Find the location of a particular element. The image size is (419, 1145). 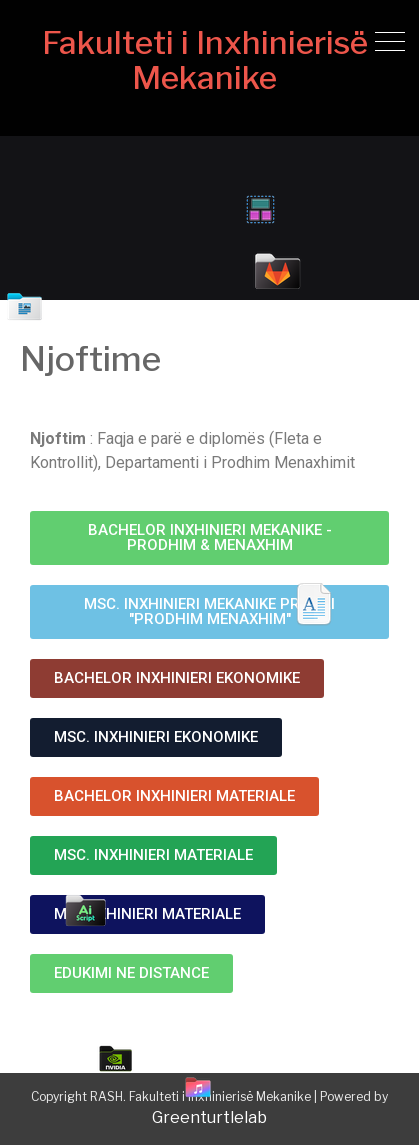

open folder containing LibreOffice Writer documents is located at coordinates (24, 307).